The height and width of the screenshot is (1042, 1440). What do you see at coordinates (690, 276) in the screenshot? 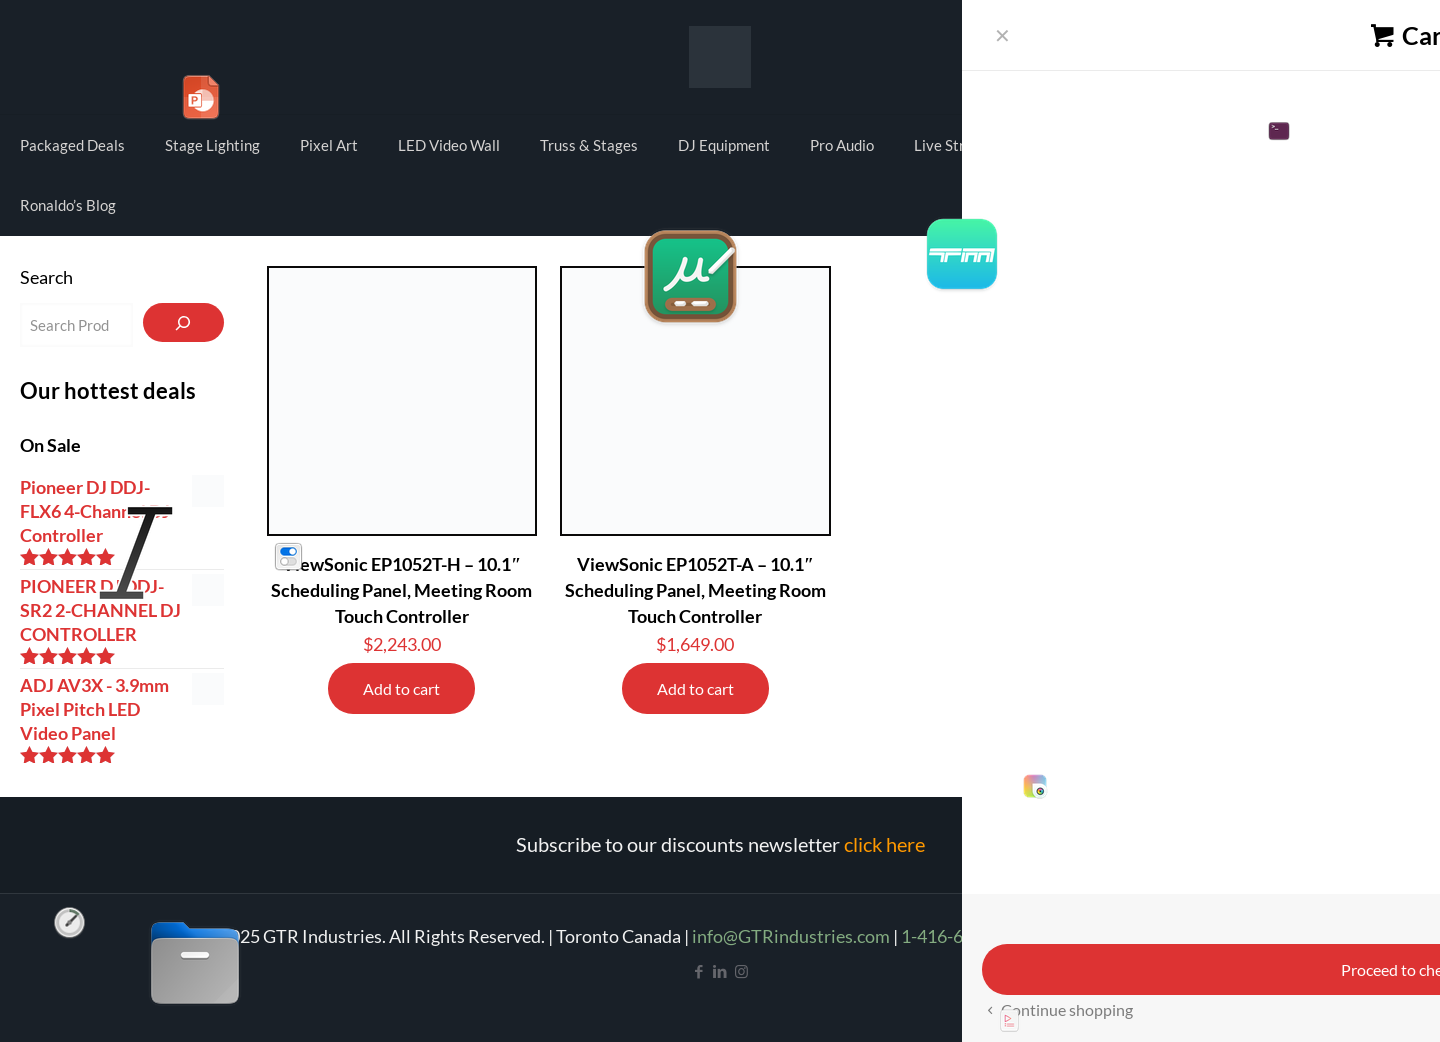
I see `open tex-match app for handwriting or symbol recognition` at bounding box center [690, 276].